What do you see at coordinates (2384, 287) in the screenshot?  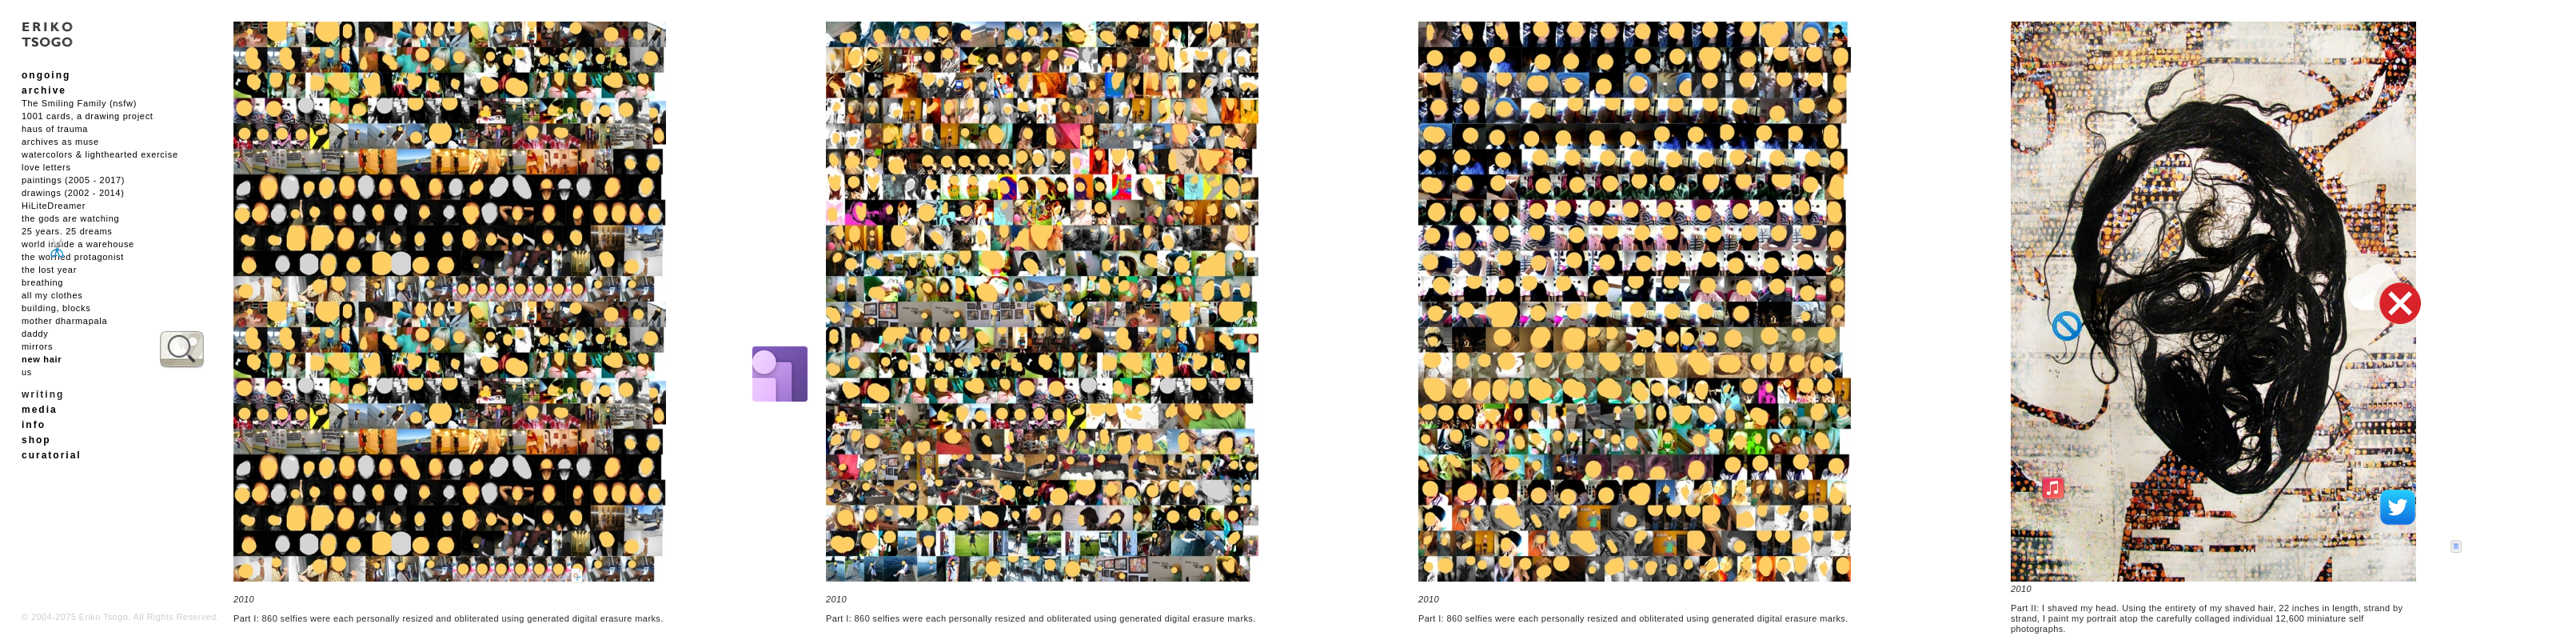 I see `OneDrive sync error or cloud connection failure` at bounding box center [2384, 287].